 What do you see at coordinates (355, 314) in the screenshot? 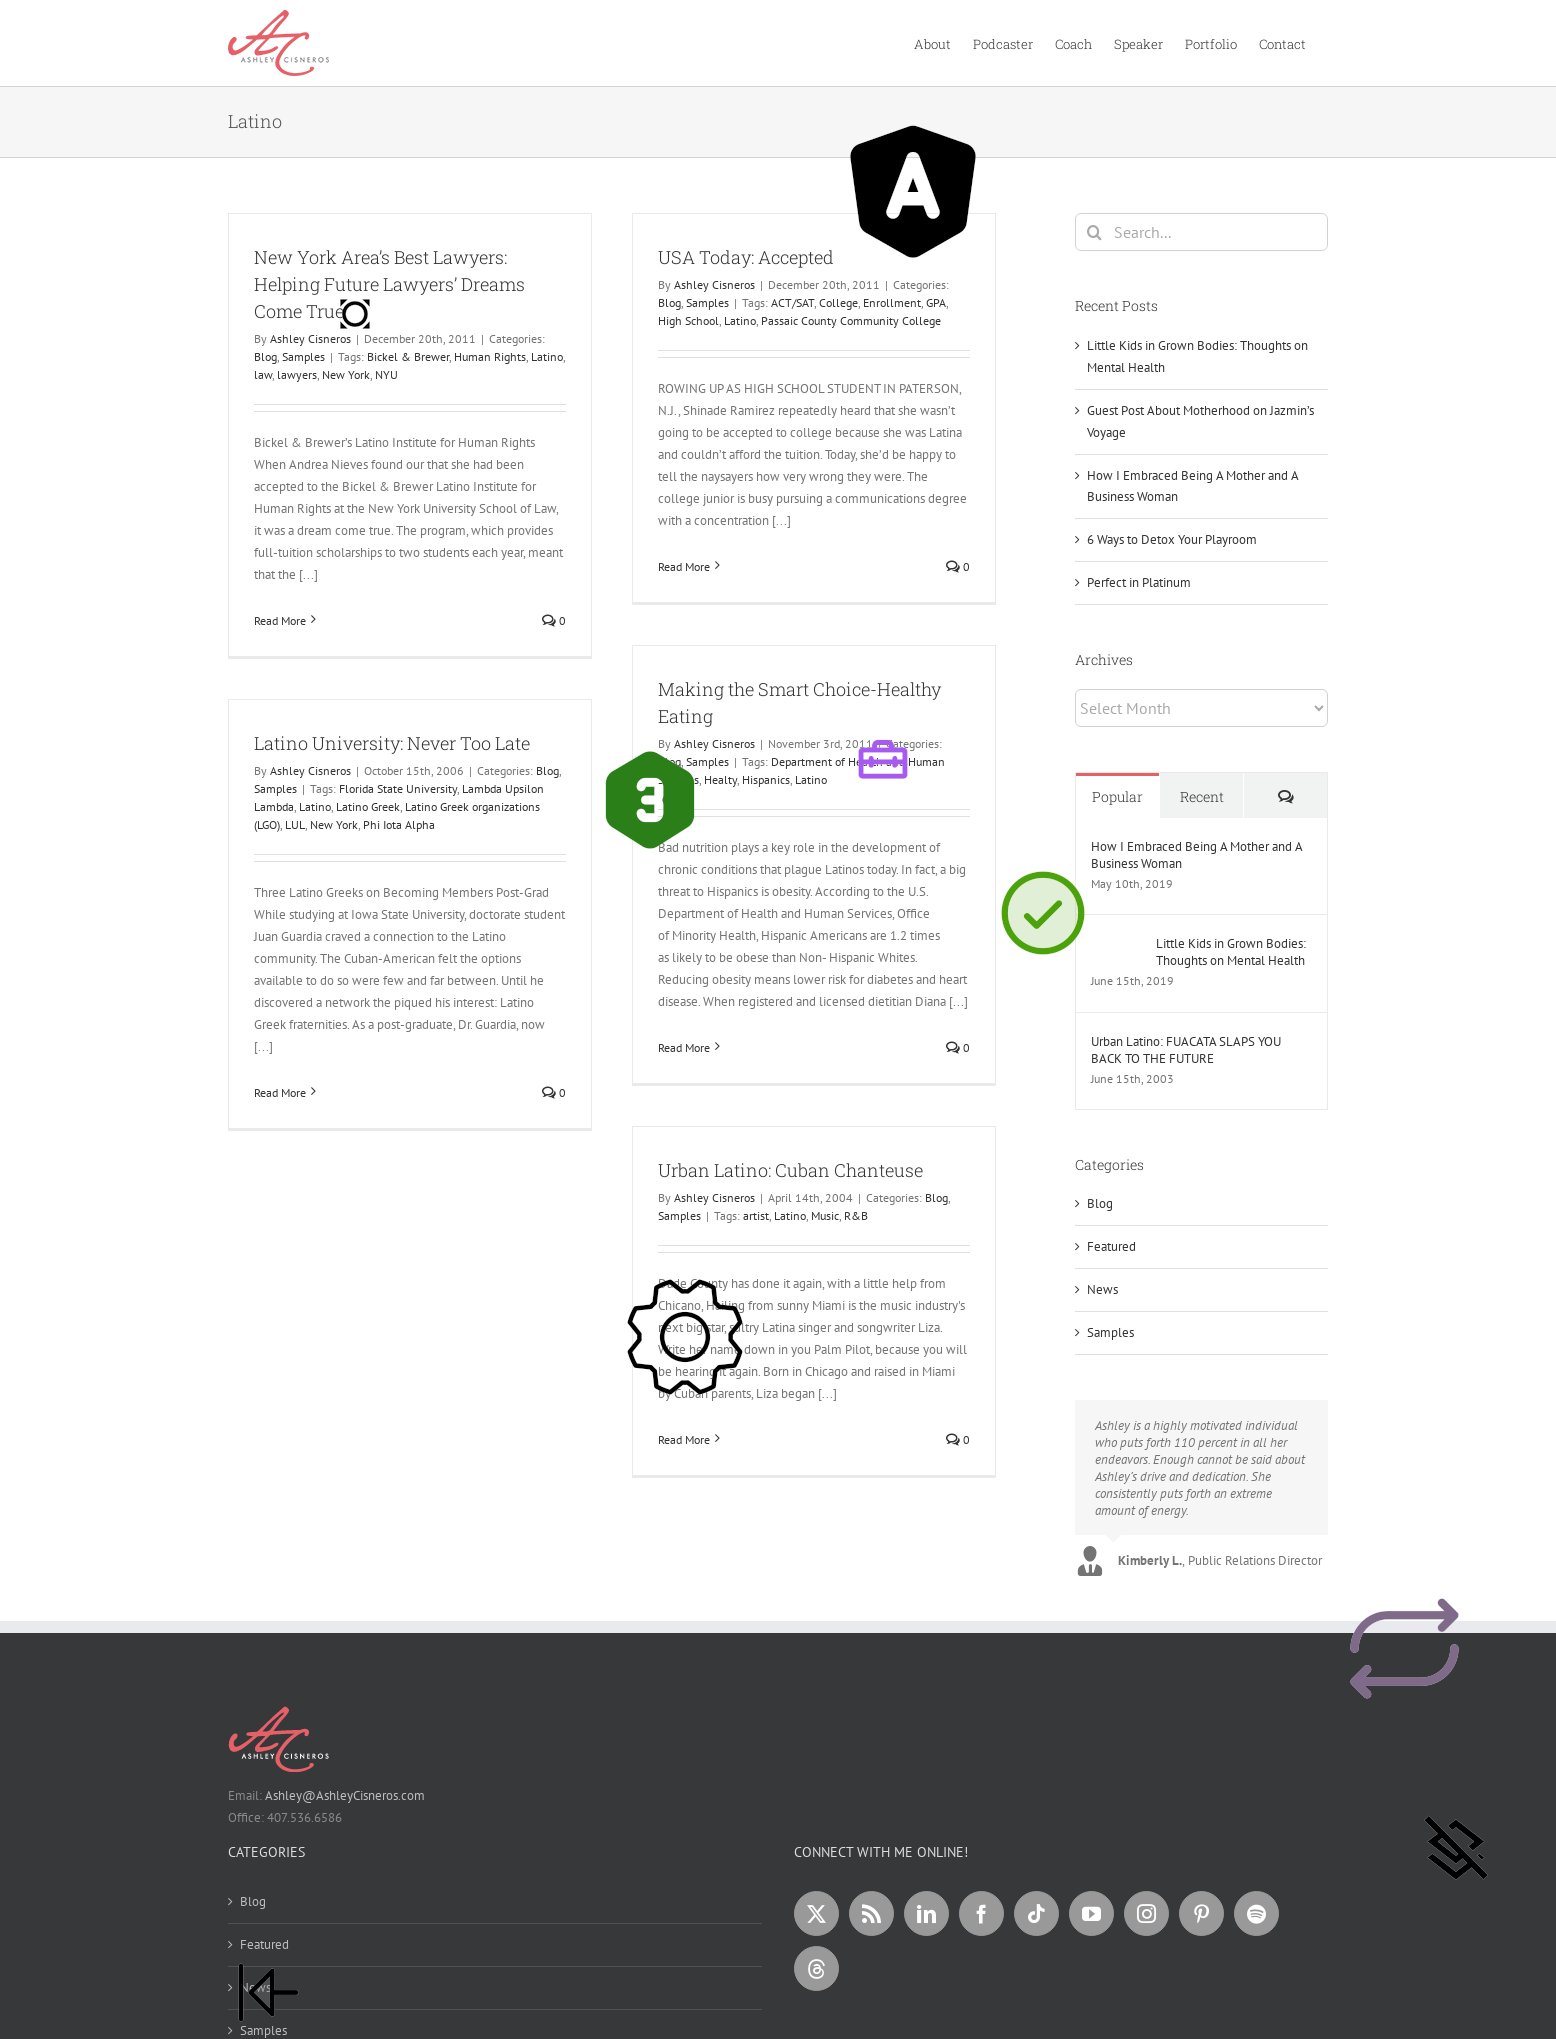
I see `expand content to fill available space` at bounding box center [355, 314].